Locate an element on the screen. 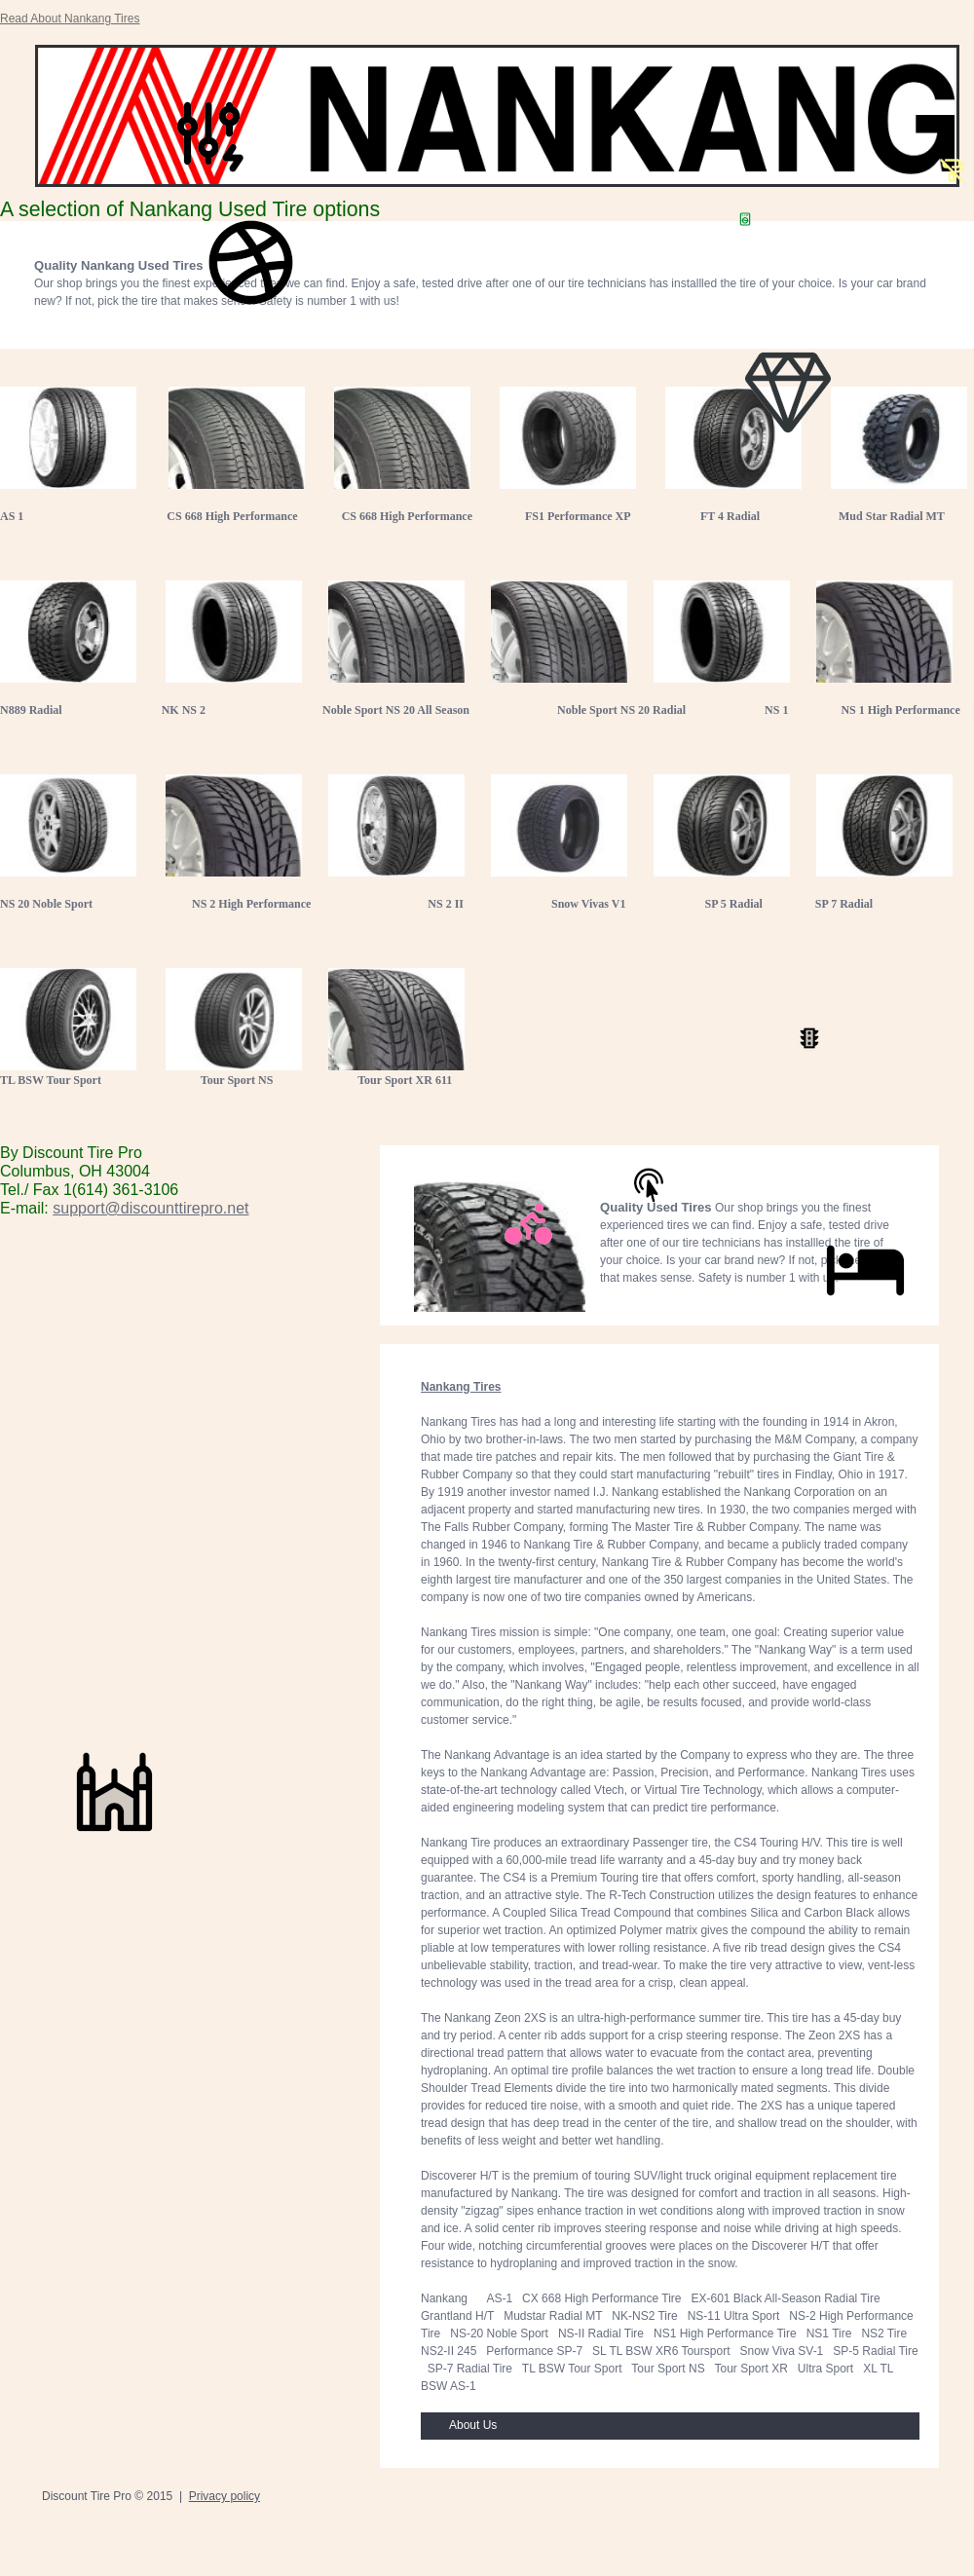 The height and width of the screenshot is (2576, 974). quick settings with power optimization is located at coordinates (208, 133).